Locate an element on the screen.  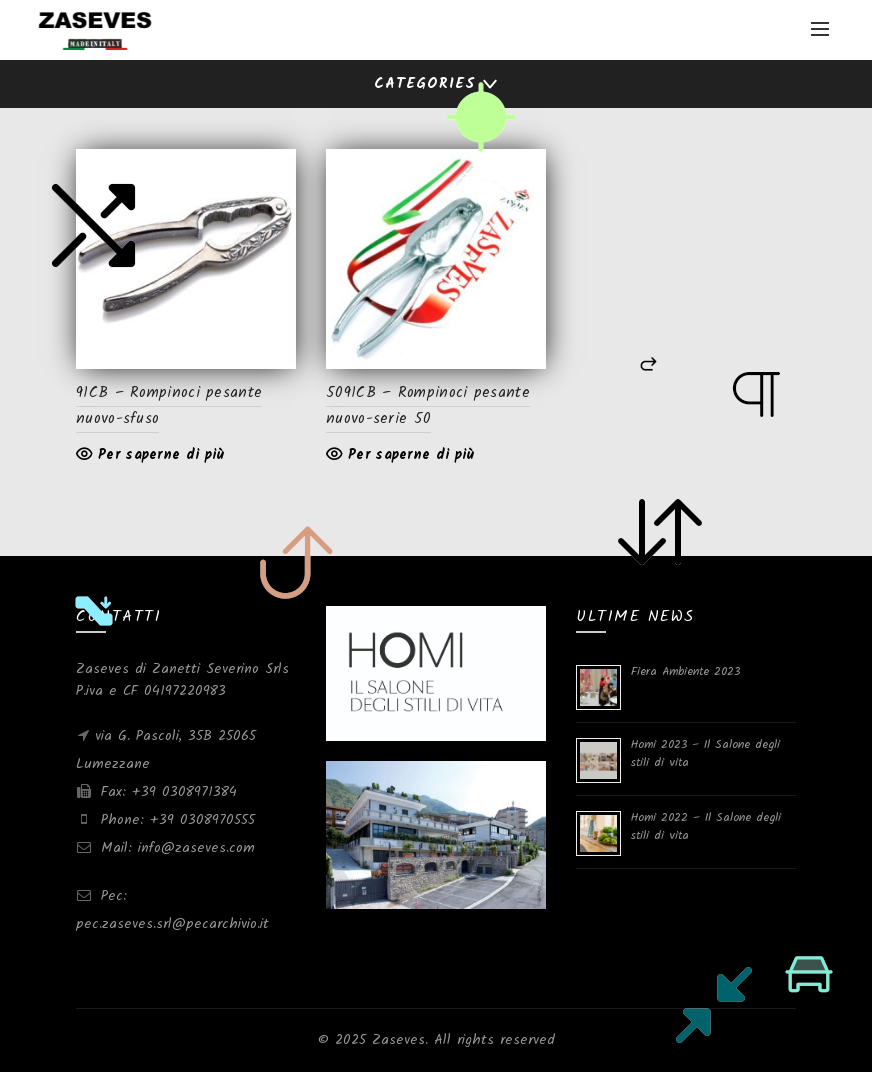
toggle paragraph formatting is located at coordinates (757, 394).